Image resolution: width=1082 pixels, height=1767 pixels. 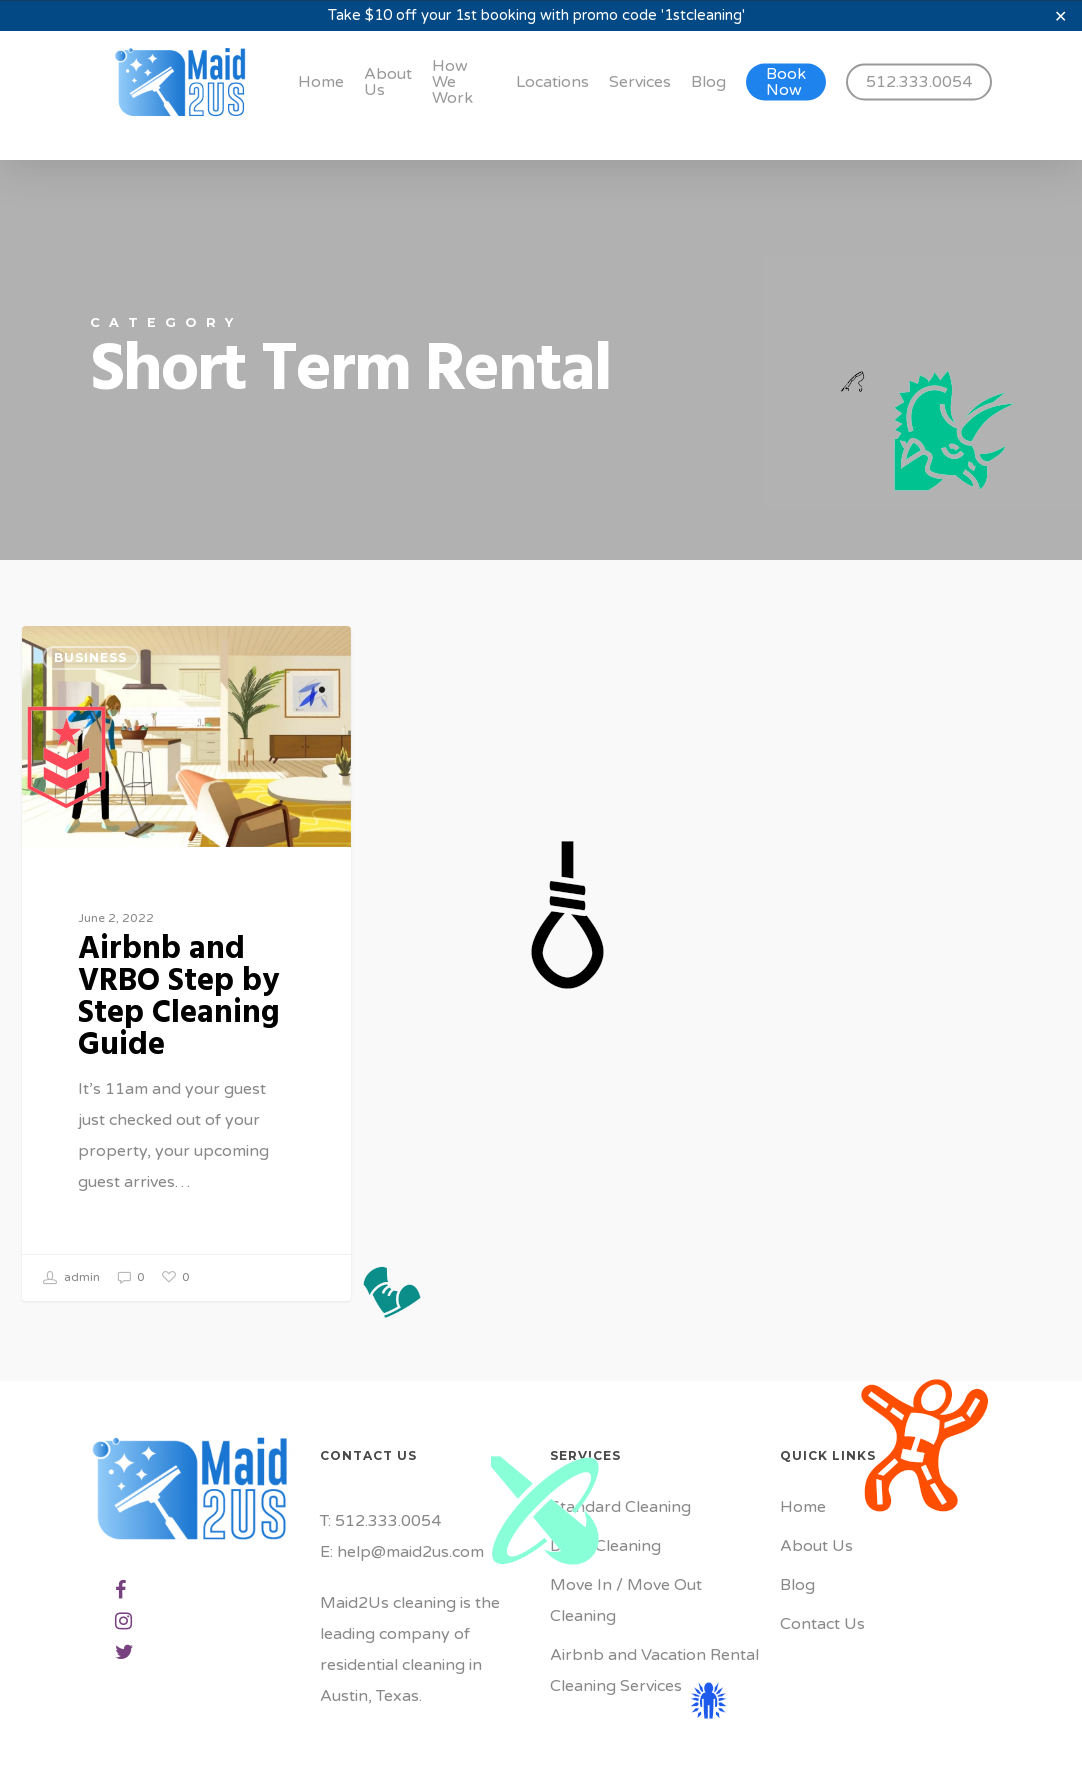 What do you see at coordinates (708, 1700) in the screenshot?
I see `activate frost aura ability` at bounding box center [708, 1700].